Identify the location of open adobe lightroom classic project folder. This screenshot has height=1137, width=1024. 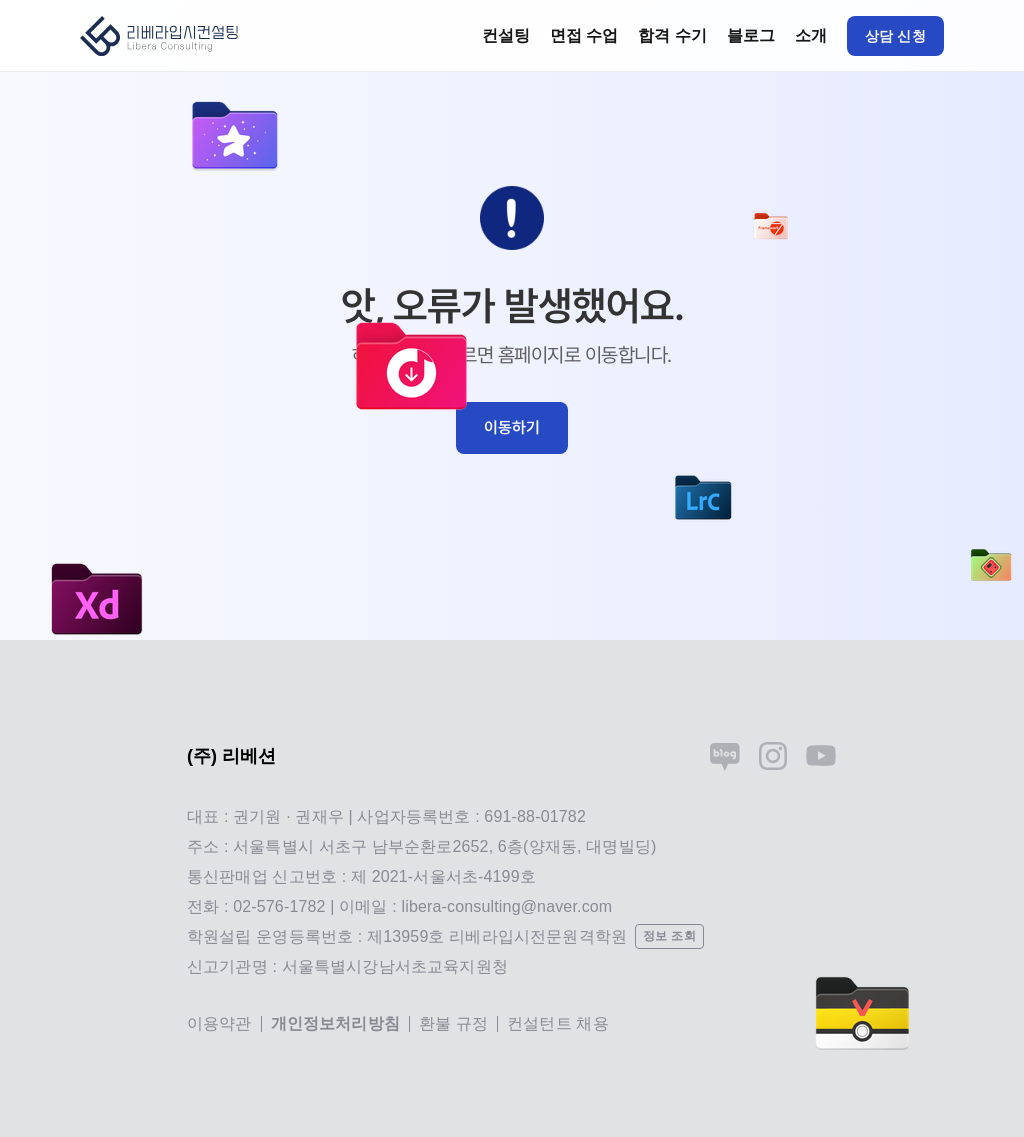
(703, 499).